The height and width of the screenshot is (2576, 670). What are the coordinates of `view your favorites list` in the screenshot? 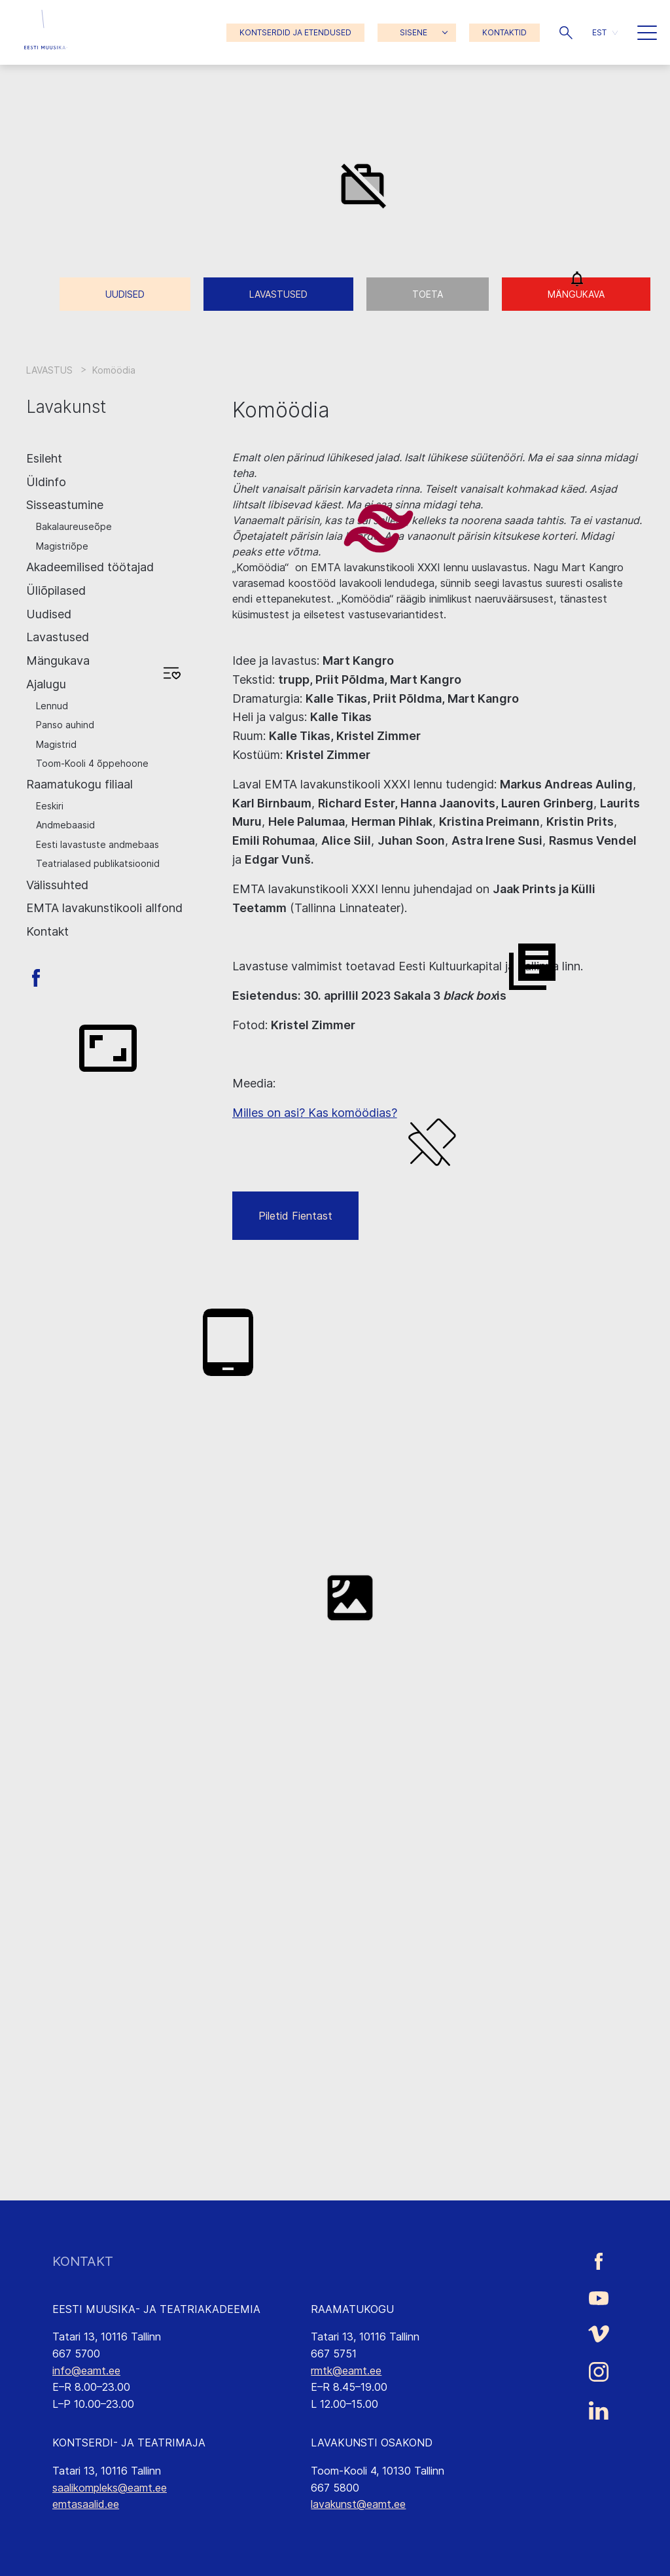 It's located at (171, 673).